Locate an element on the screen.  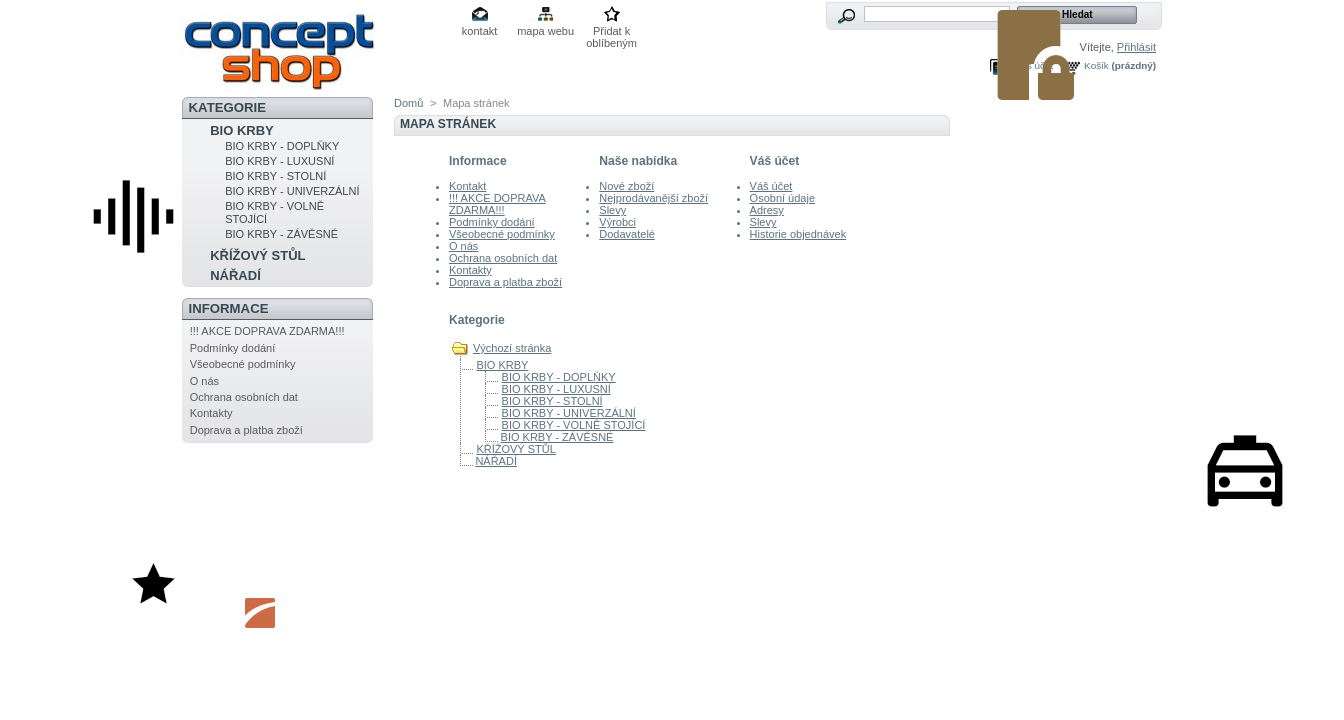
request a taxi or cab ride is located at coordinates (1245, 469).